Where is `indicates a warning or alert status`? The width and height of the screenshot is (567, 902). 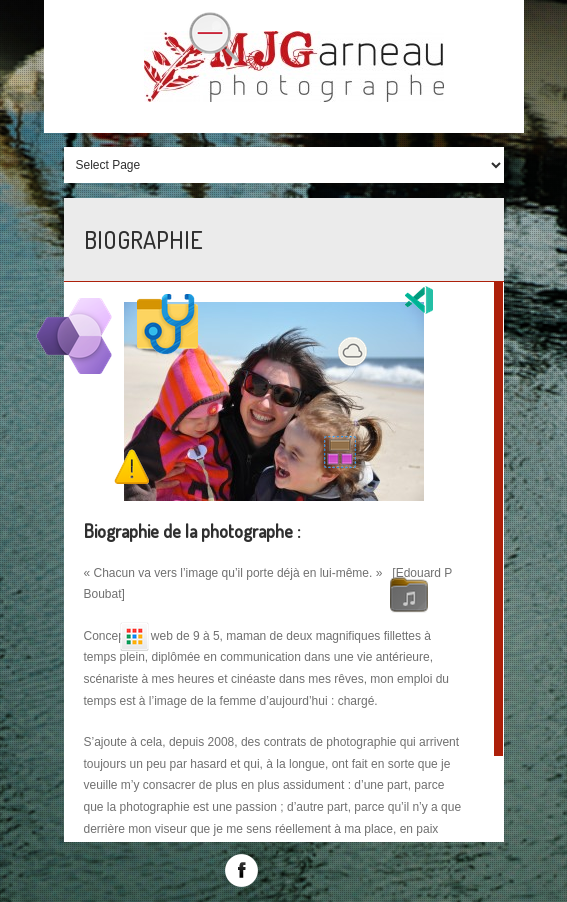
indicates a warning or alert status is located at coordinates (113, 448).